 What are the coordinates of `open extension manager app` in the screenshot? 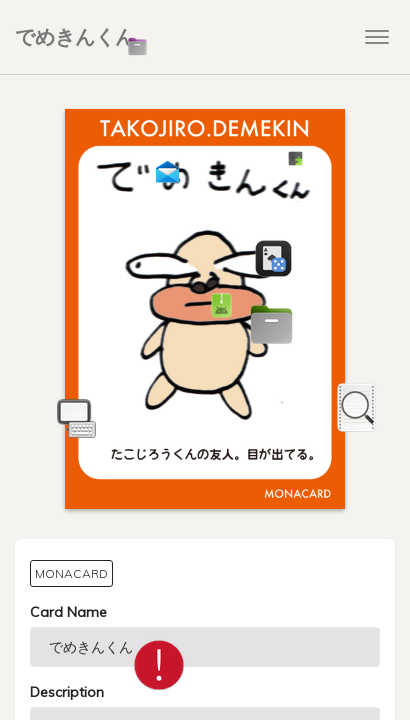 It's located at (295, 158).